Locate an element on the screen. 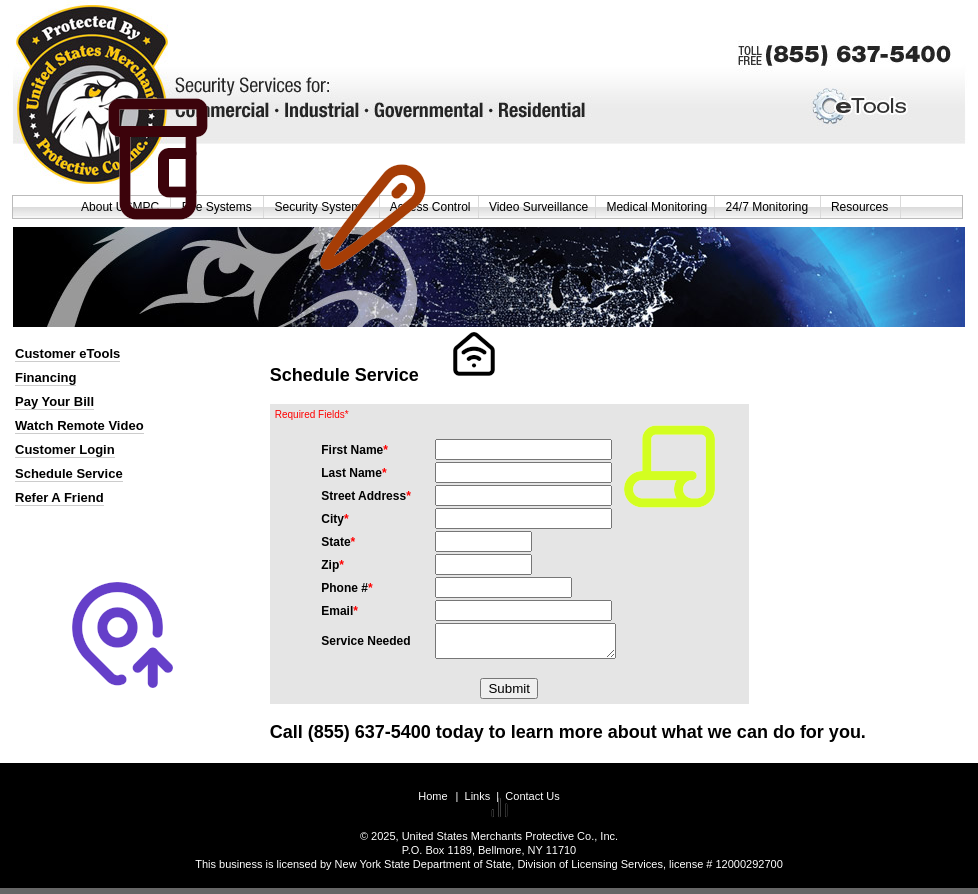 This screenshot has width=978, height=894. access smart home settings is located at coordinates (474, 355).